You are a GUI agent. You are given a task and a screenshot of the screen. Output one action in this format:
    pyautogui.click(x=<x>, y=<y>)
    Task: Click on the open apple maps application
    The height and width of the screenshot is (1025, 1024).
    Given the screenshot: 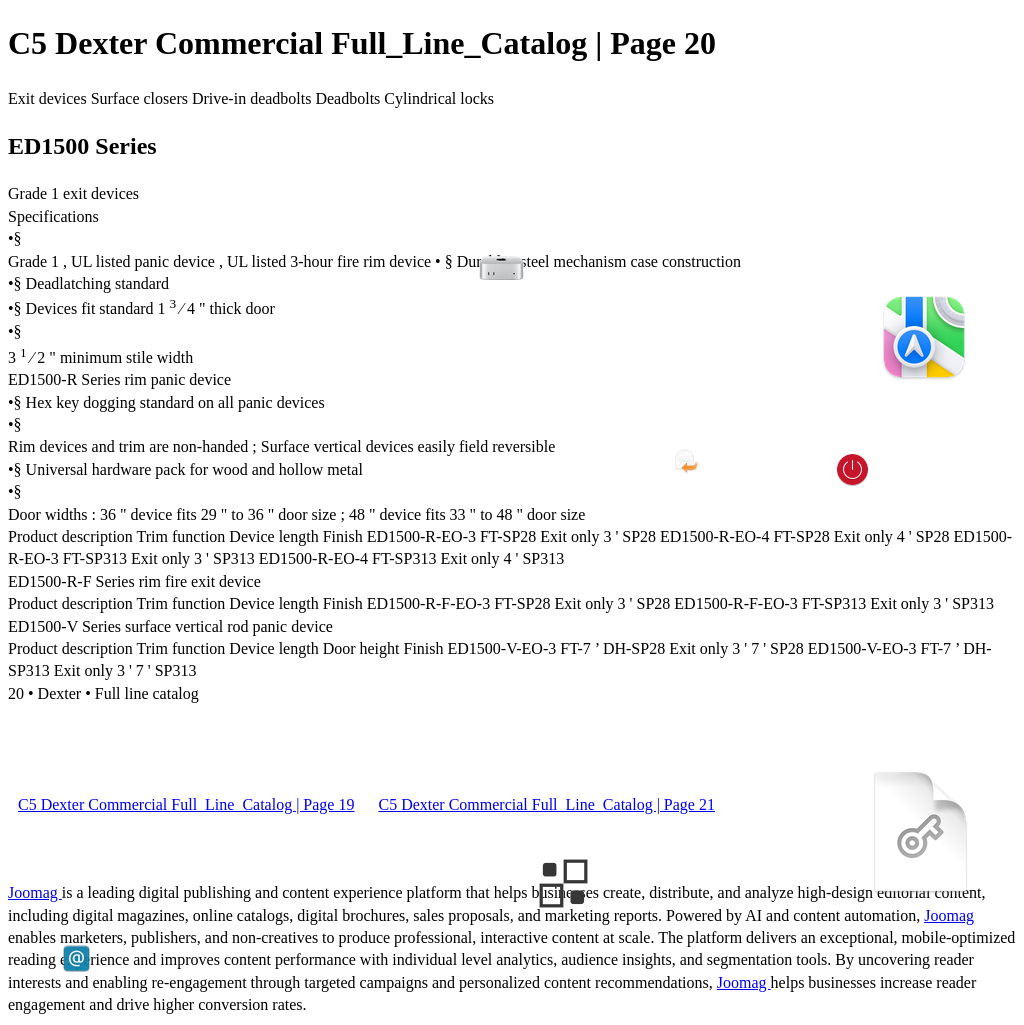 What is the action you would take?
    pyautogui.click(x=924, y=337)
    